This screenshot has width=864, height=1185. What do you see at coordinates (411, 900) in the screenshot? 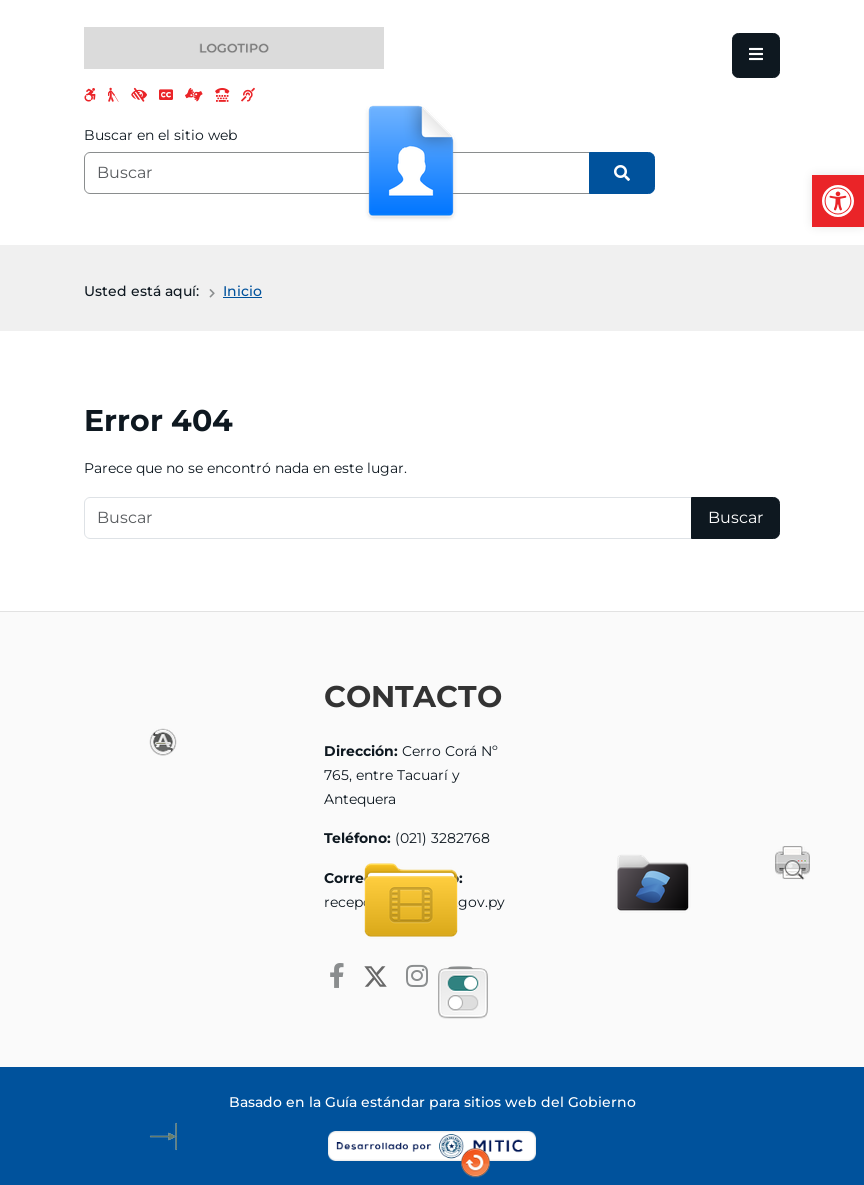
I see `open your videos folder` at bounding box center [411, 900].